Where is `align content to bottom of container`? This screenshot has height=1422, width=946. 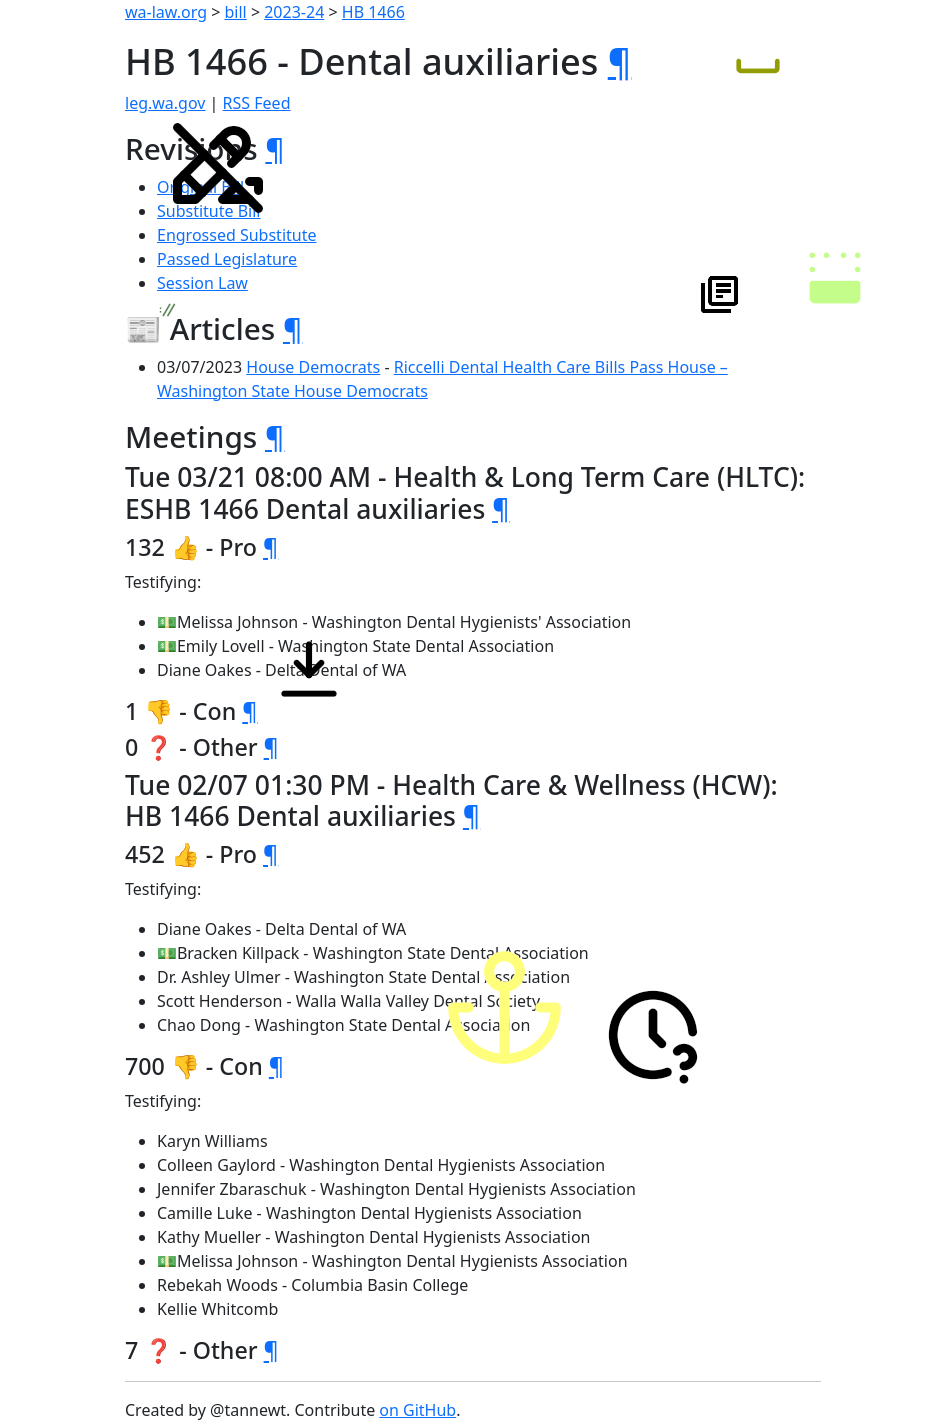 align content to bottom of container is located at coordinates (835, 278).